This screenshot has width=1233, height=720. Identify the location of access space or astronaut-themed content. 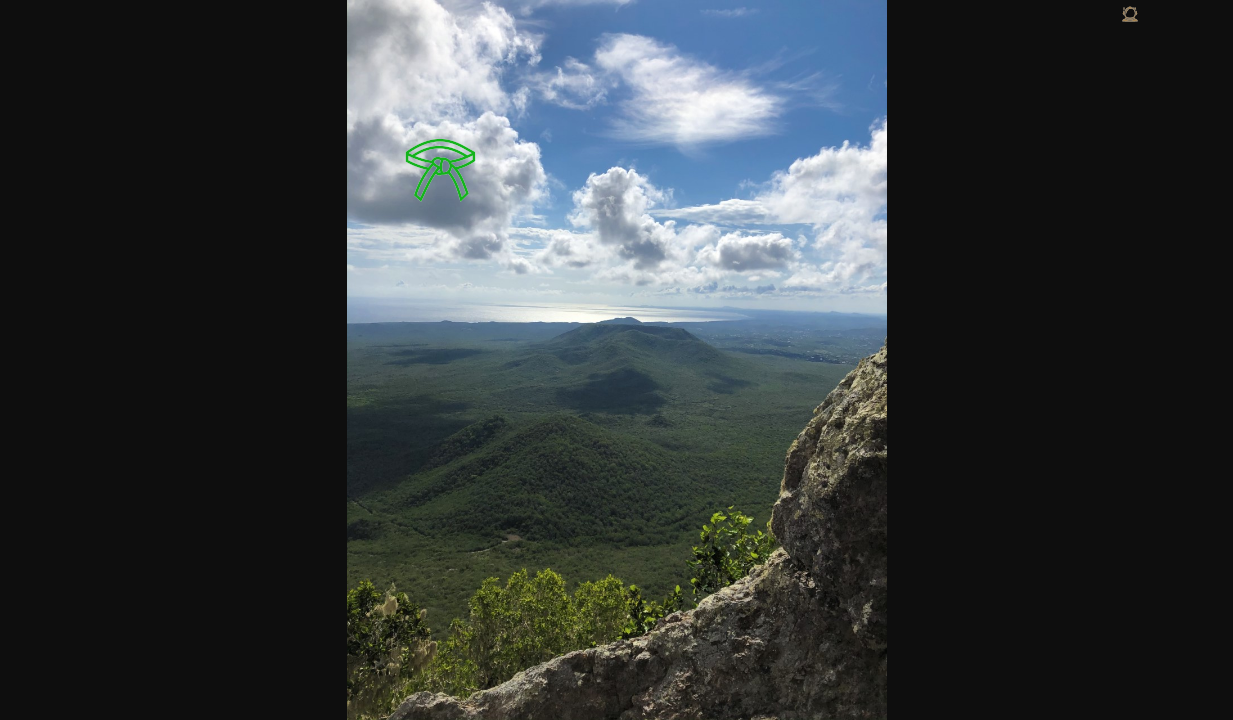
(1130, 14).